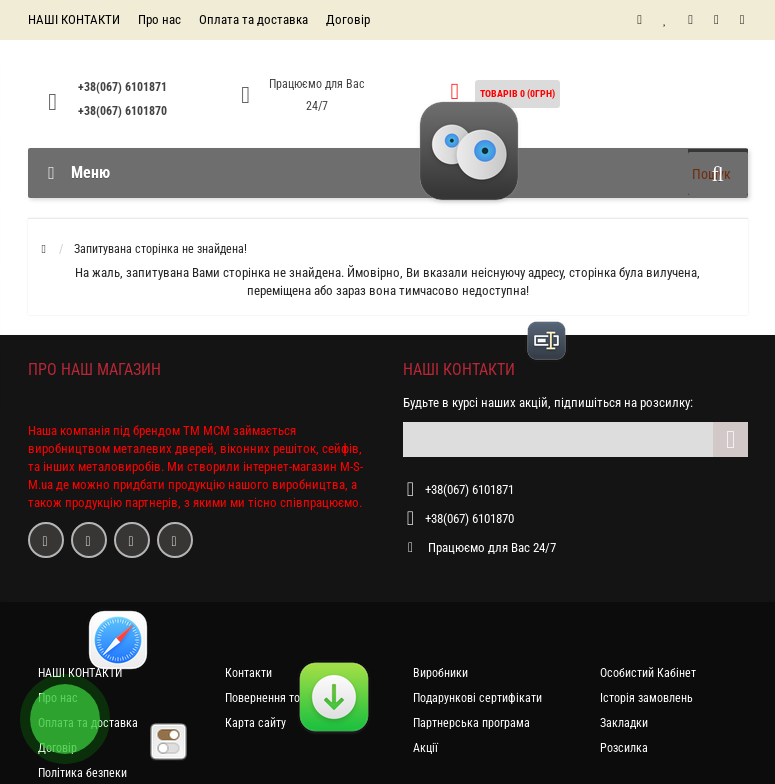 Image resolution: width=775 pixels, height=784 pixels. I want to click on open uget download manager, so click(334, 697).